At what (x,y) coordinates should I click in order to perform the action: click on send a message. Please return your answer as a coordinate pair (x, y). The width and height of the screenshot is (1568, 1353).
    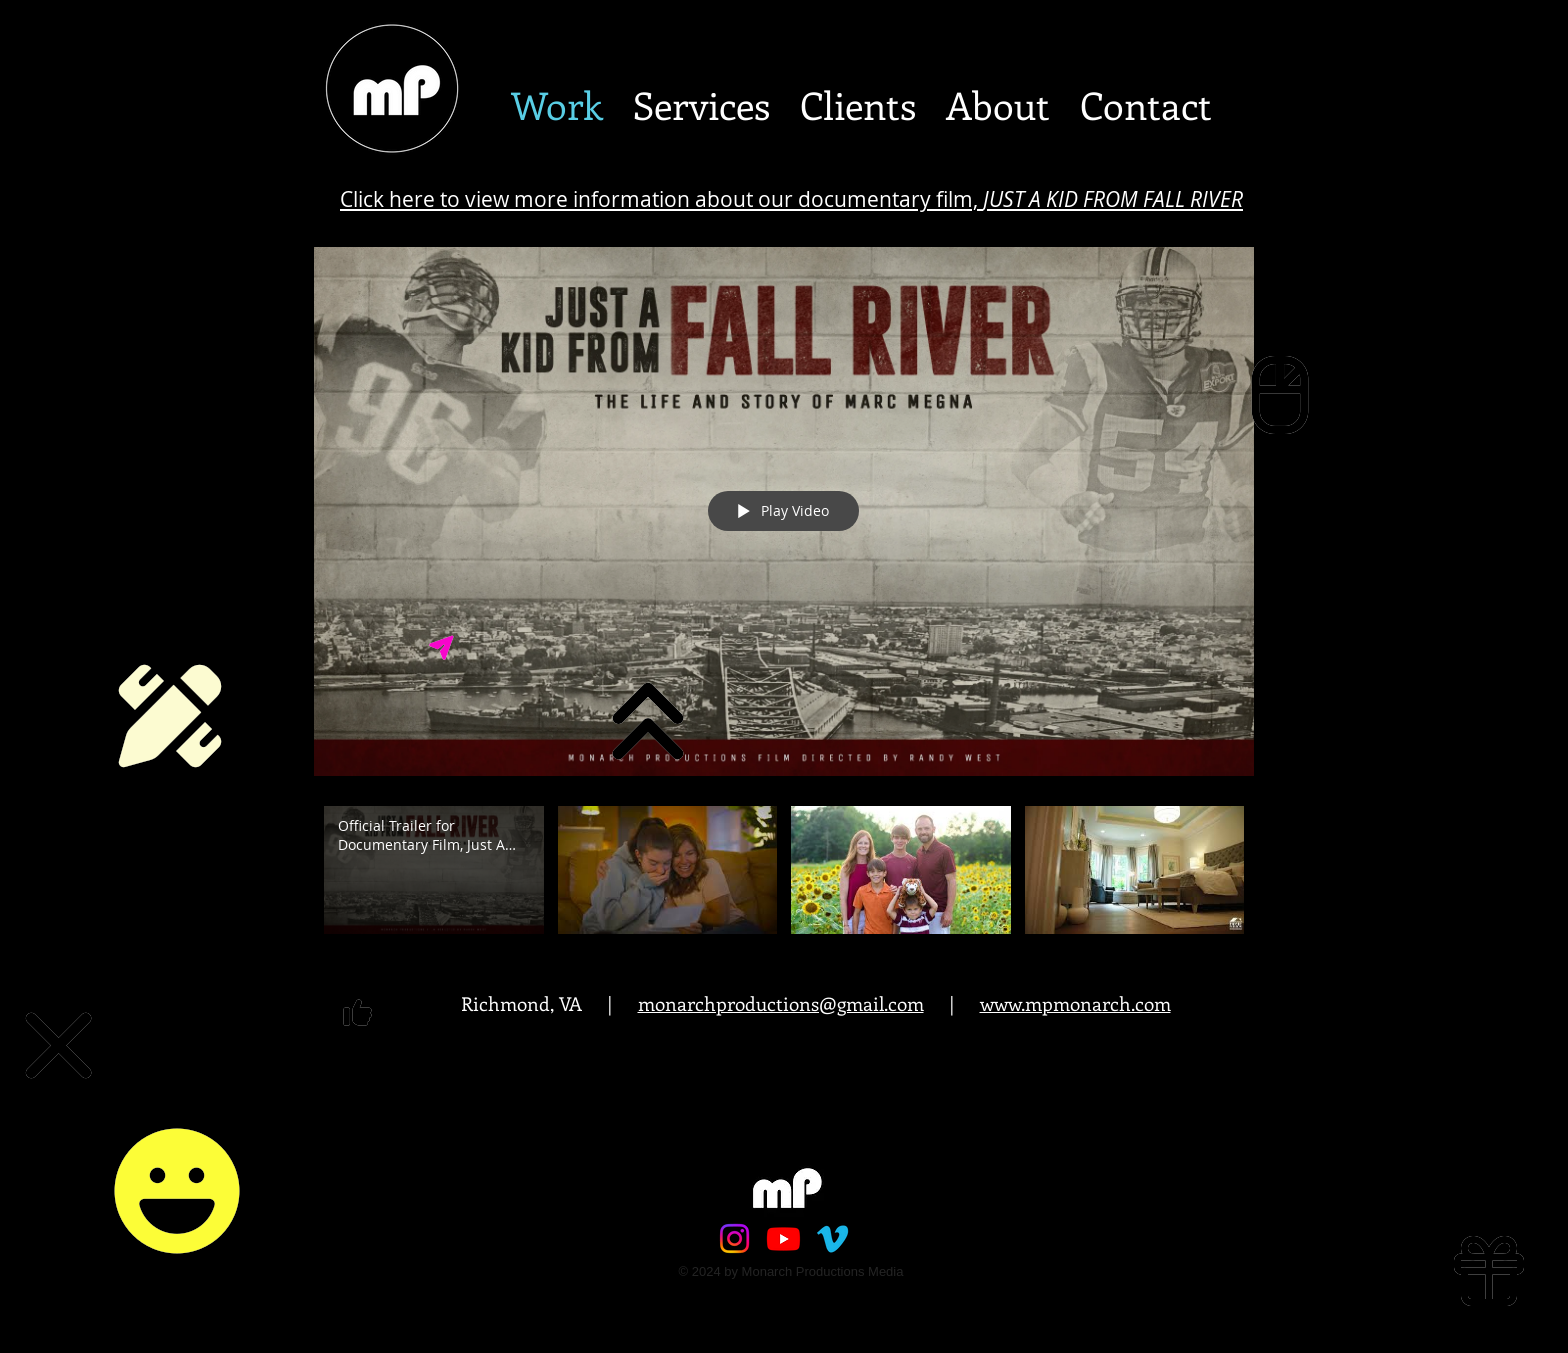
    Looking at the image, I should click on (441, 648).